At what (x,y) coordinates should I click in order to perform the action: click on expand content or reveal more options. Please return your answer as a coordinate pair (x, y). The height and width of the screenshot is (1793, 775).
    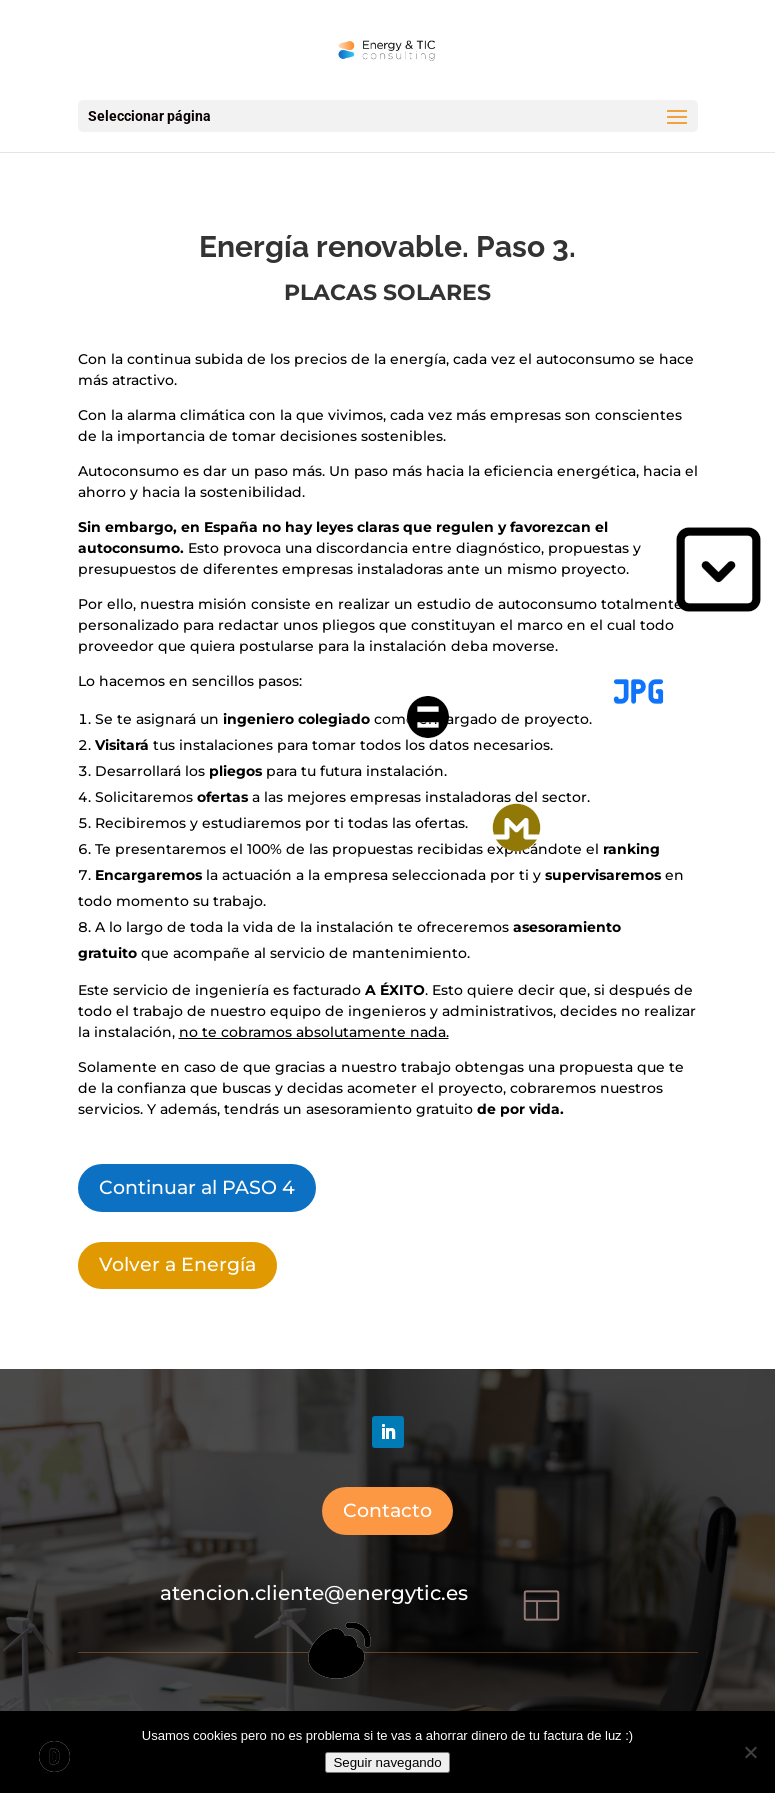
    Looking at the image, I should click on (718, 569).